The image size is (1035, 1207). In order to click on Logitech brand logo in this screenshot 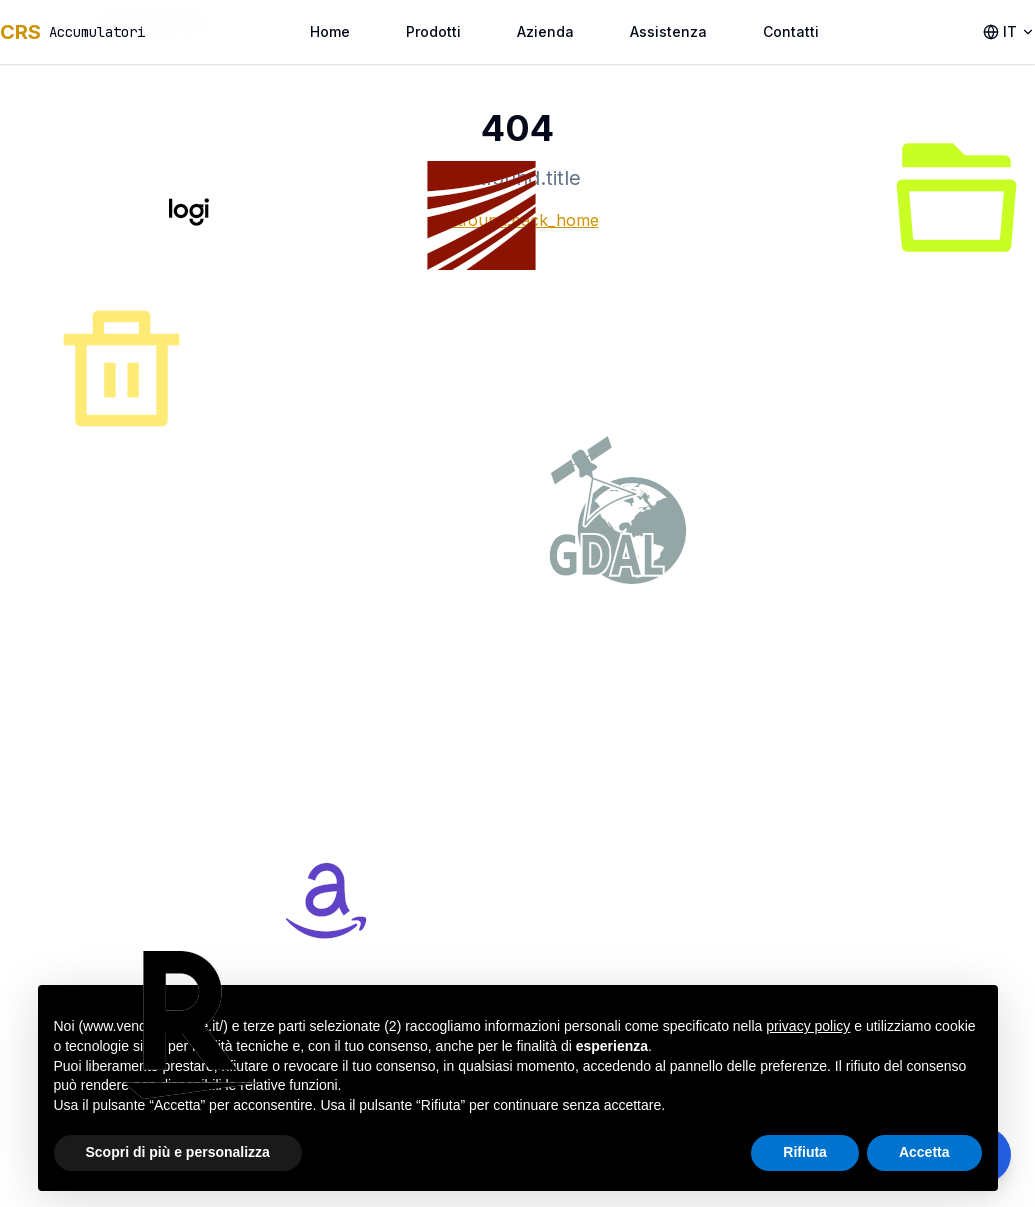, I will do `click(189, 212)`.